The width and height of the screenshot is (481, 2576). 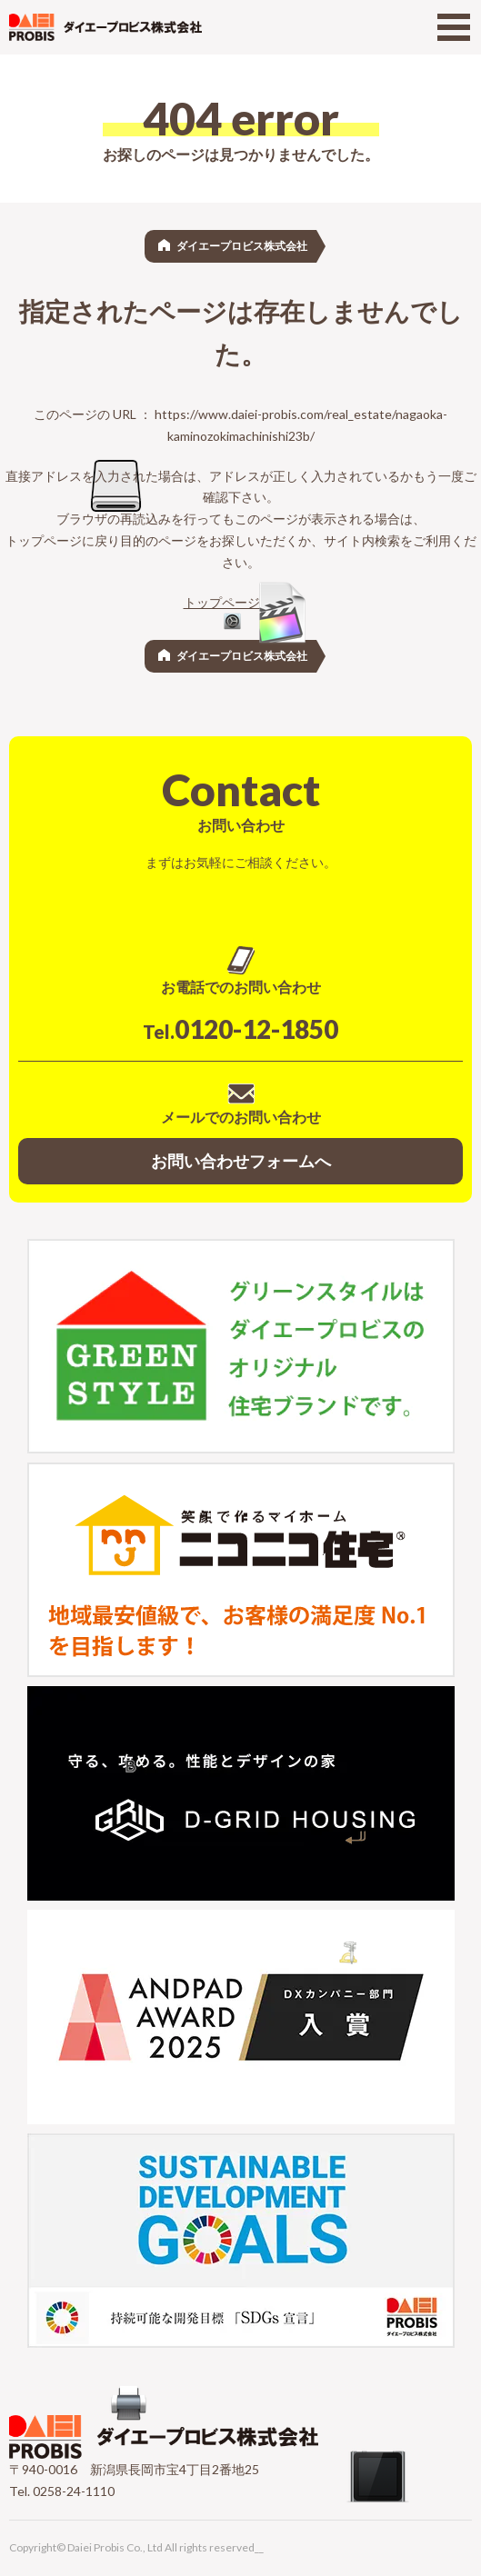 I want to click on access advertising and privacy settings, so click(x=232, y=621).